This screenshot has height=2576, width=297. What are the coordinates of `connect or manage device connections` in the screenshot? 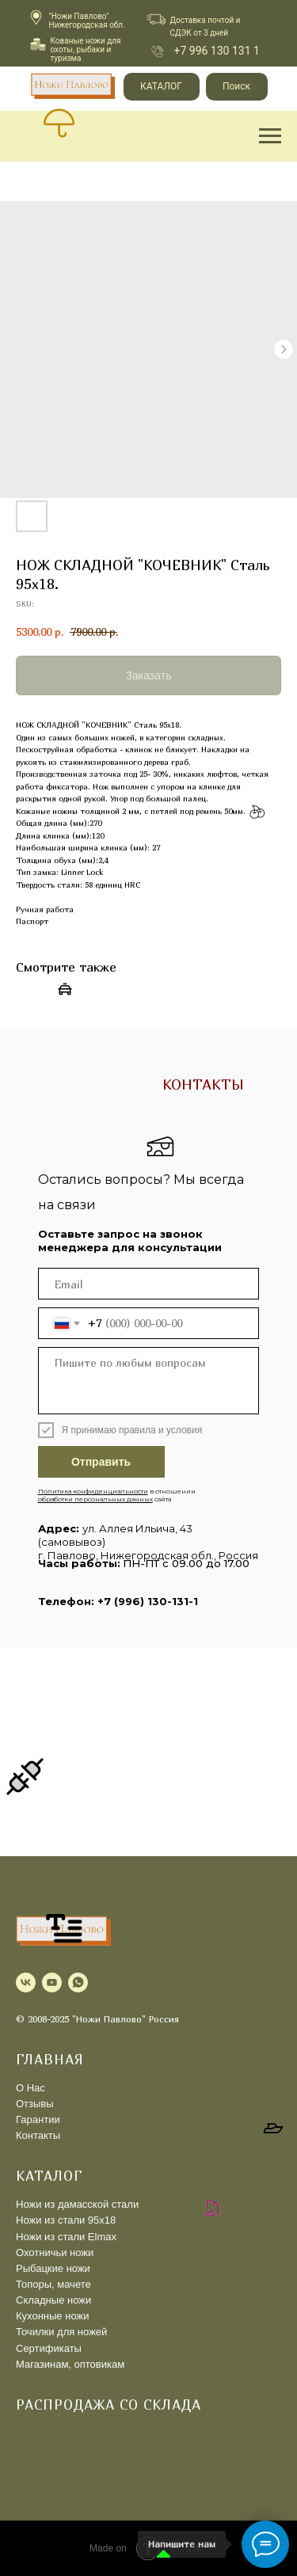 It's located at (25, 1776).